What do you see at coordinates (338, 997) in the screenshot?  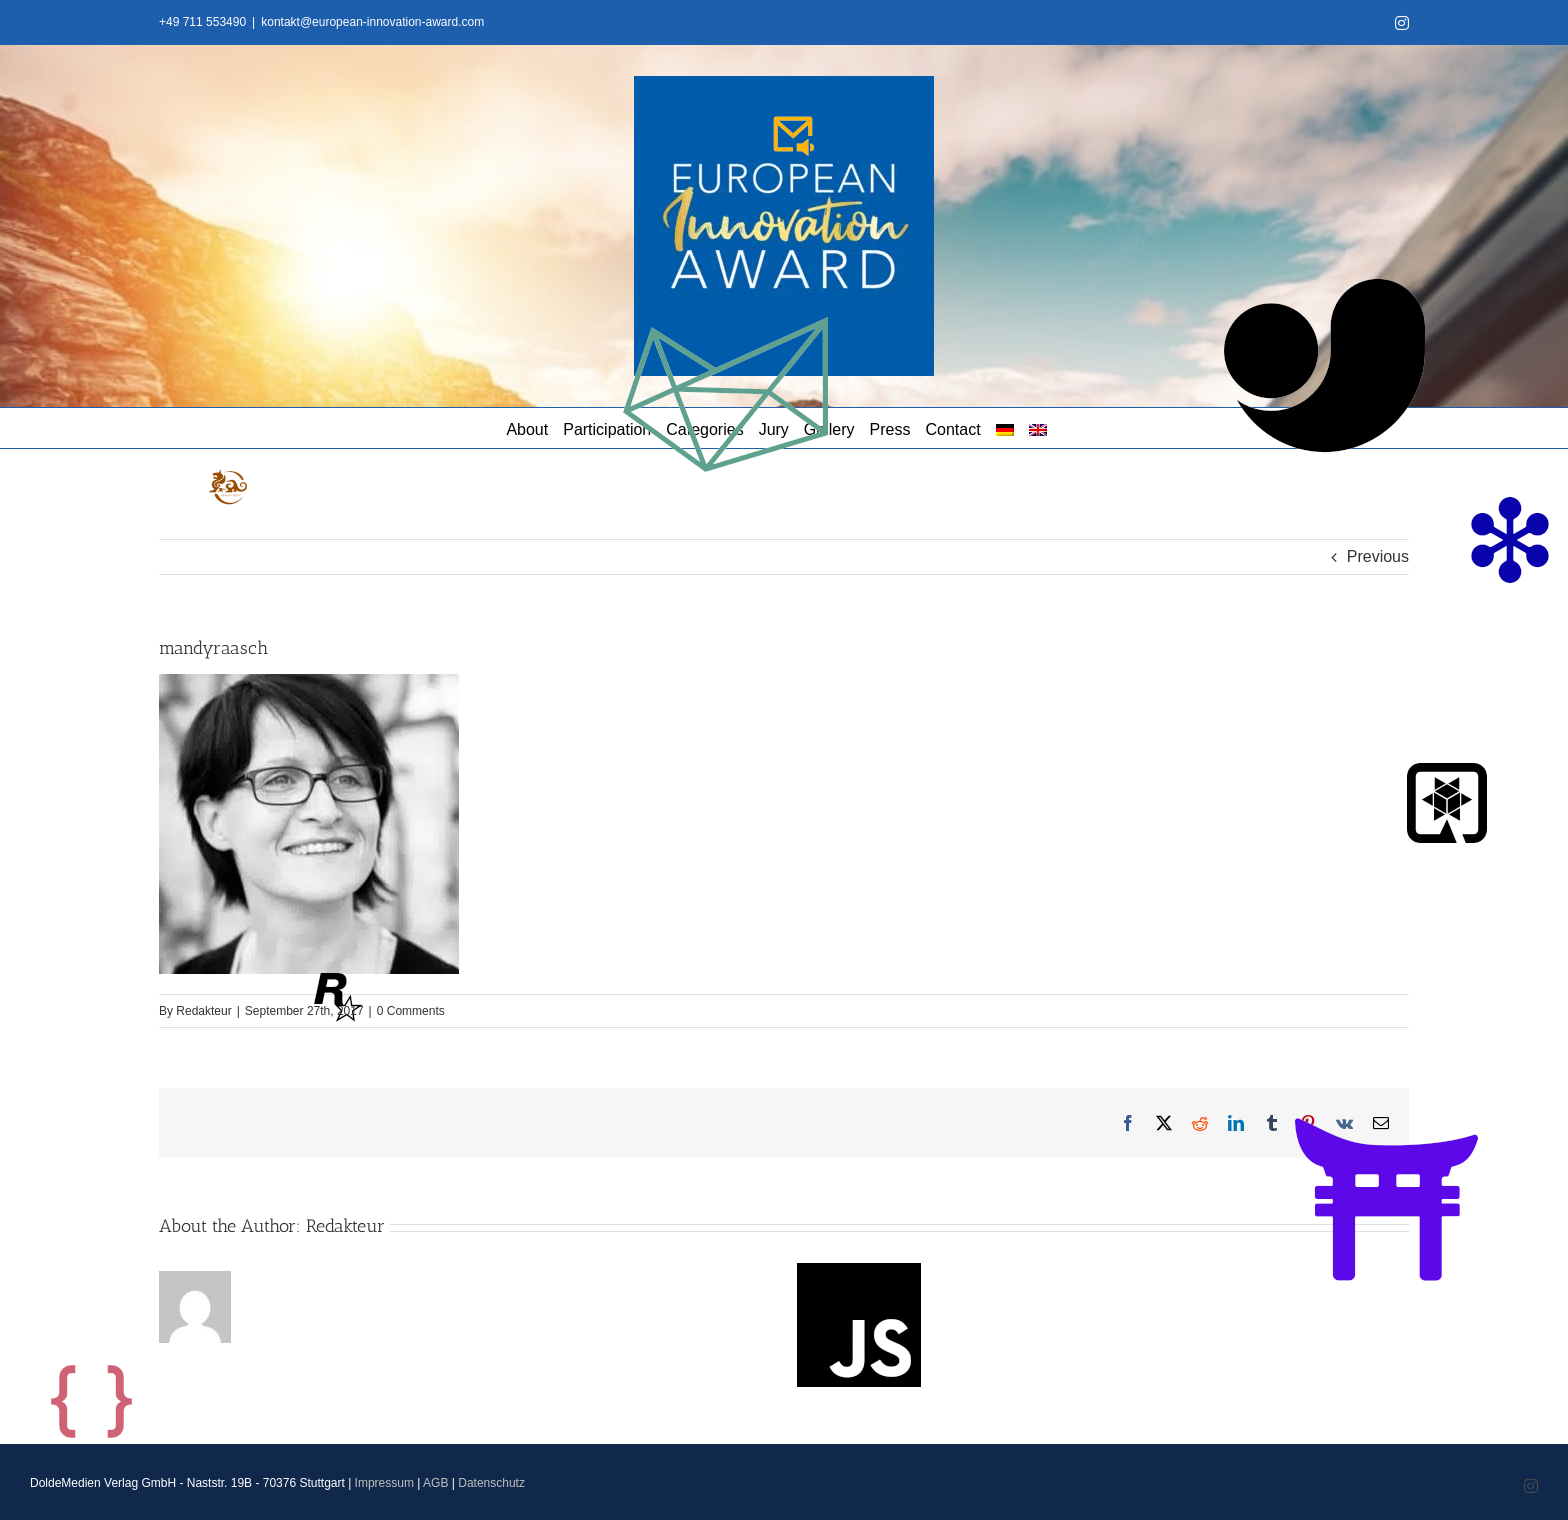 I see `Rockstar Games company logo` at bounding box center [338, 997].